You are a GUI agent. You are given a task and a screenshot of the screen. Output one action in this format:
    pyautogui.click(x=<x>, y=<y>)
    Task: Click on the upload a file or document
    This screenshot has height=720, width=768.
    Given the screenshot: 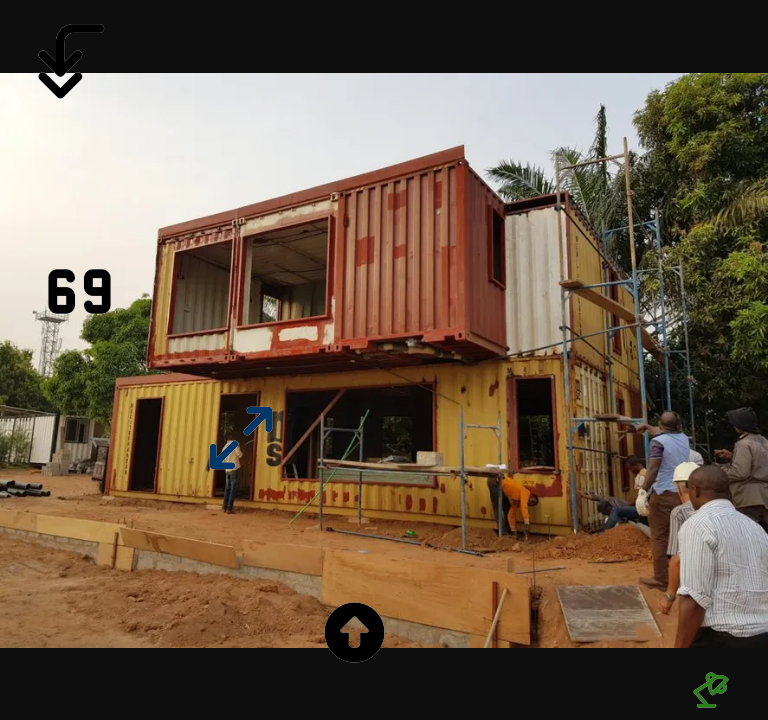 What is the action you would take?
    pyautogui.click(x=354, y=632)
    